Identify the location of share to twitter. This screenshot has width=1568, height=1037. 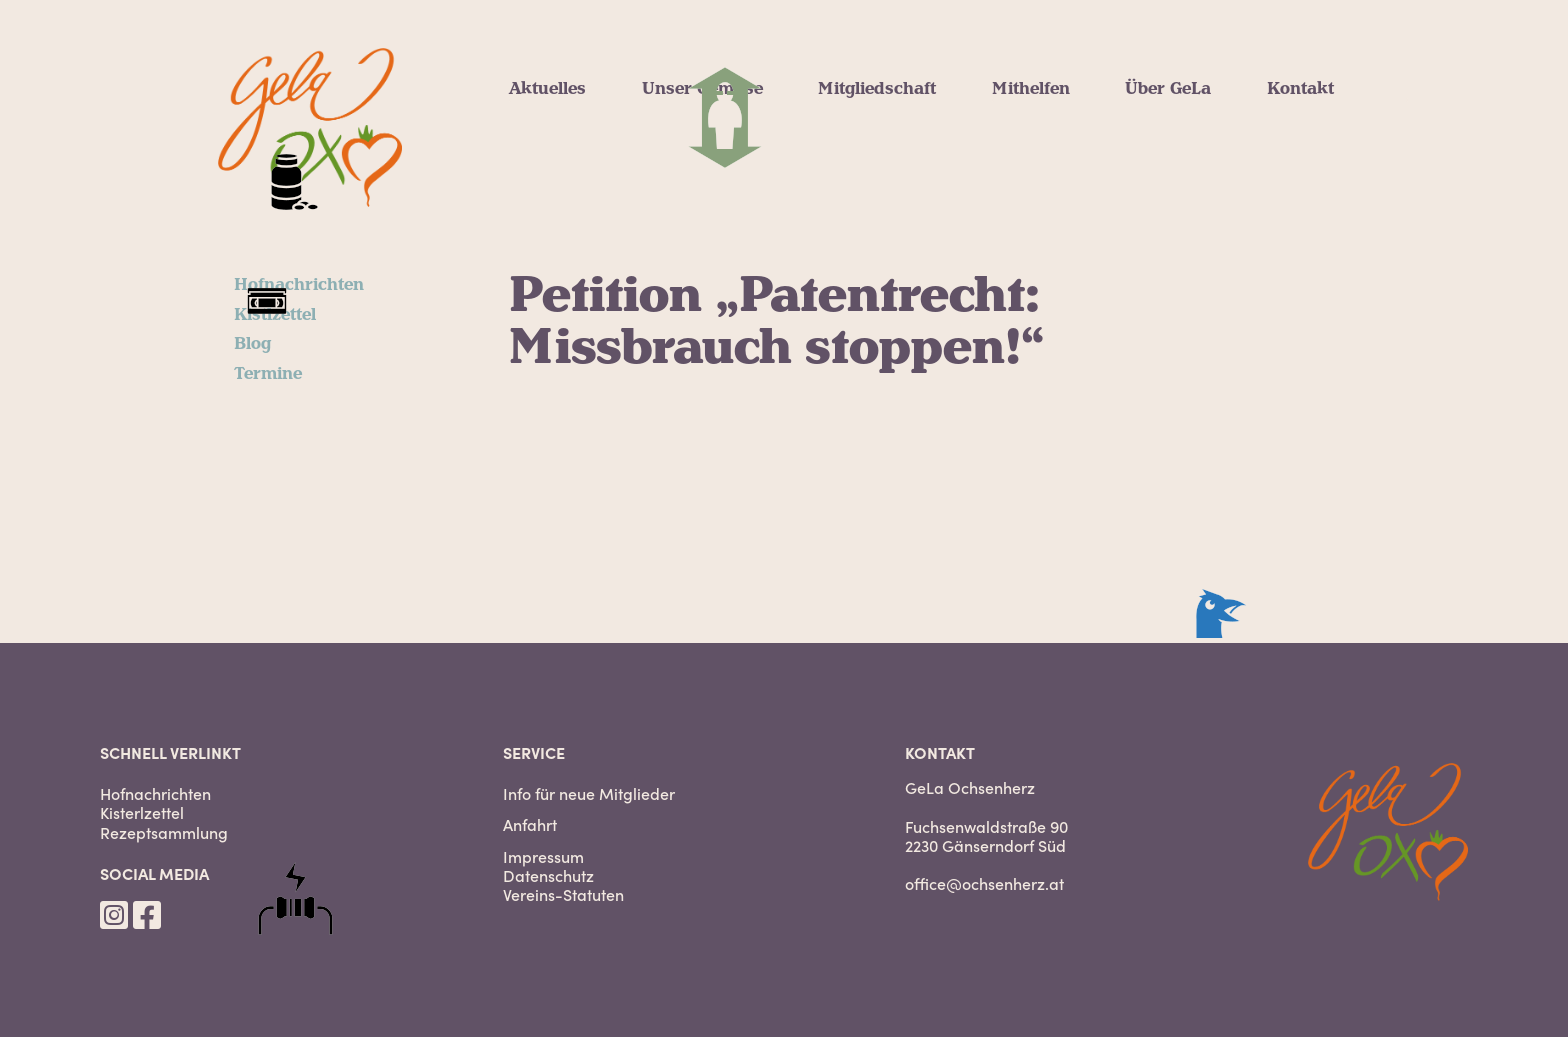
(1221, 613).